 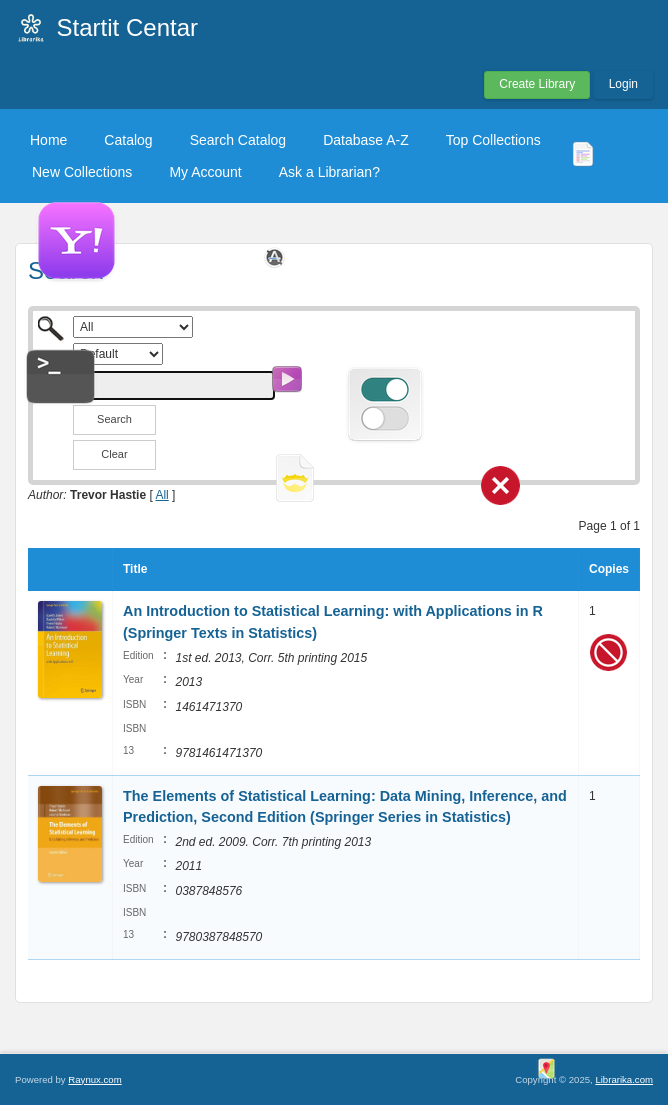 What do you see at coordinates (274, 257) in the screenshot?
I see `check for available software updates` at bounding box center [274, 257].